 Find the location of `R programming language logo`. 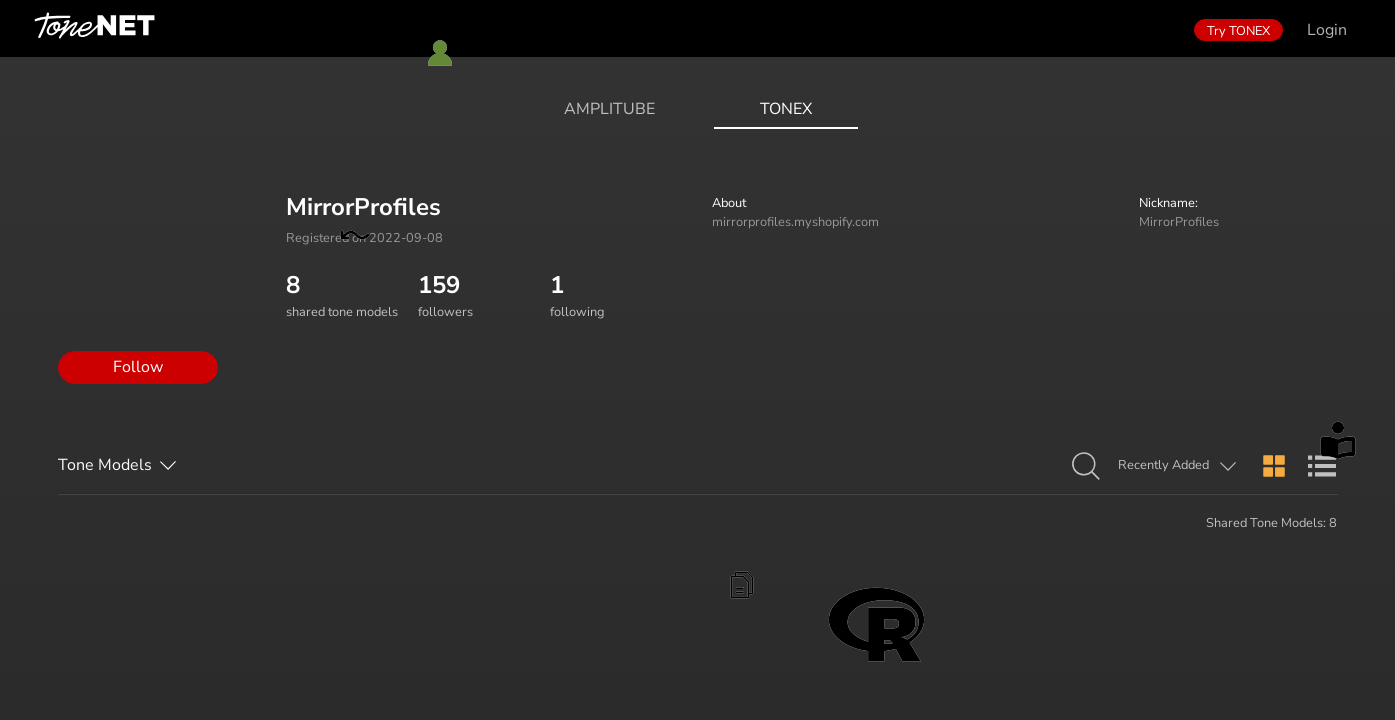

R programming language logo is located at coordinates (876, 624).